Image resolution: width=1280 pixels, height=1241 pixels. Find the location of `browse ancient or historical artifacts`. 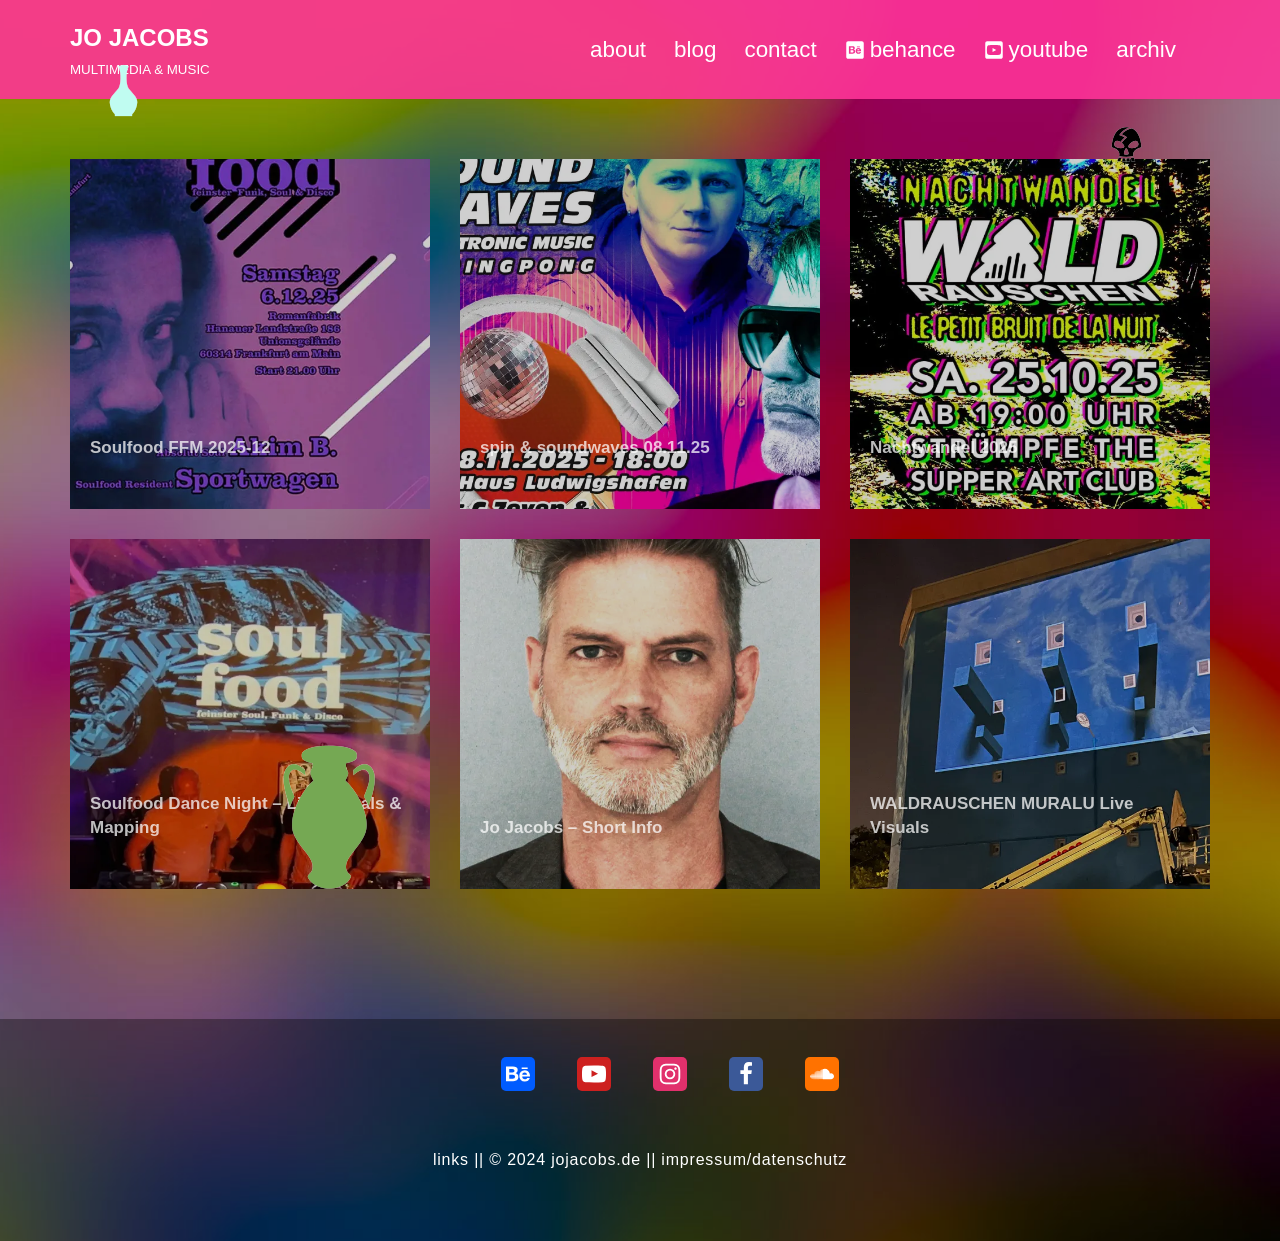

browse ancient or historical artifacts is located at coordinates (329, 817).